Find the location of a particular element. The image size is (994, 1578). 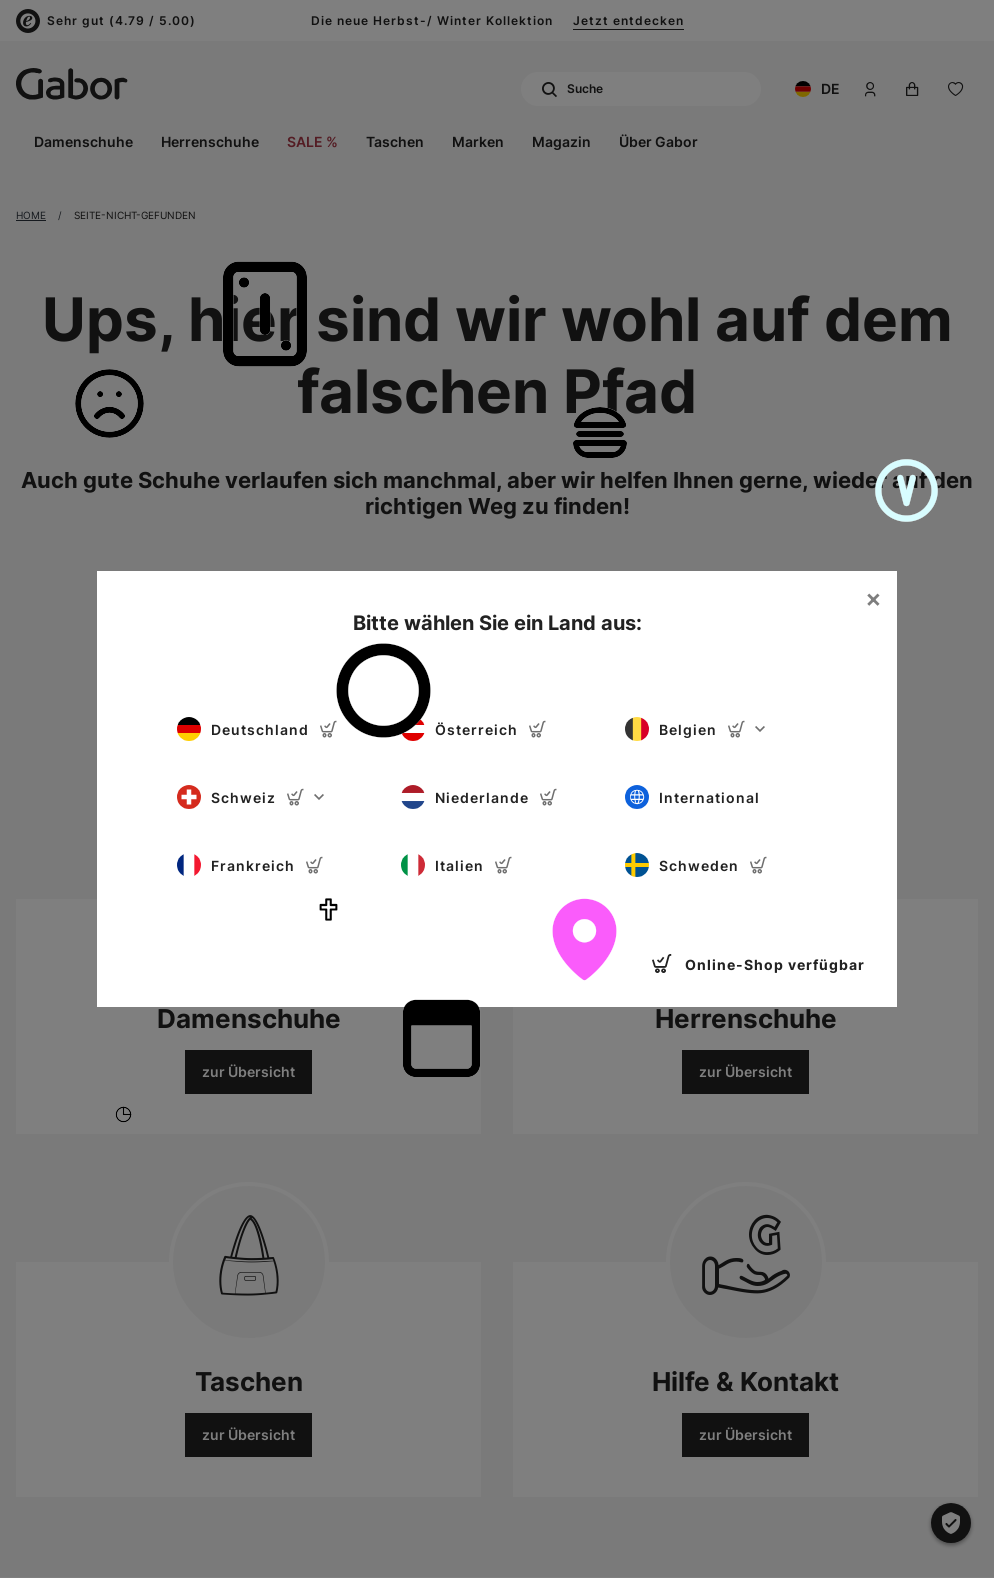

open navigation menu is located at coordinates (600, 434).